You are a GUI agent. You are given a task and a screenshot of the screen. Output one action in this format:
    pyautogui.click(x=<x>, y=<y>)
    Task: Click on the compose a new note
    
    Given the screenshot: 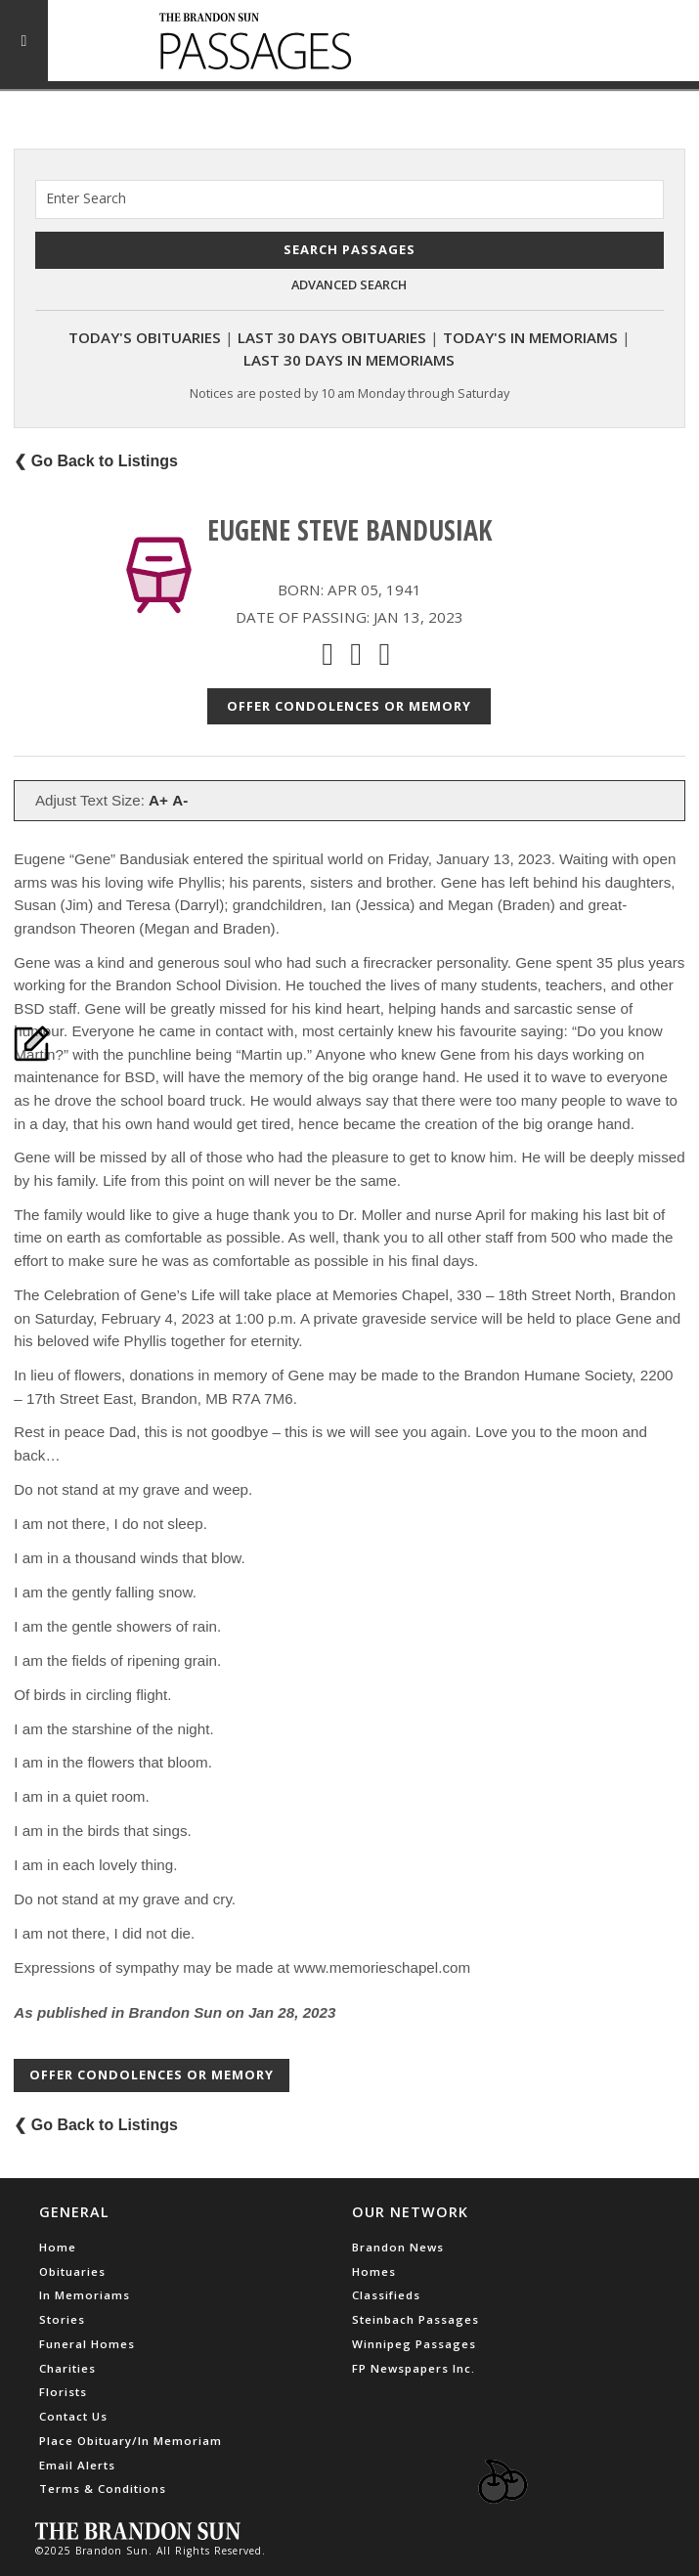 What is the action you would take?
    pyautogui.click(x=31, y=1044)
    